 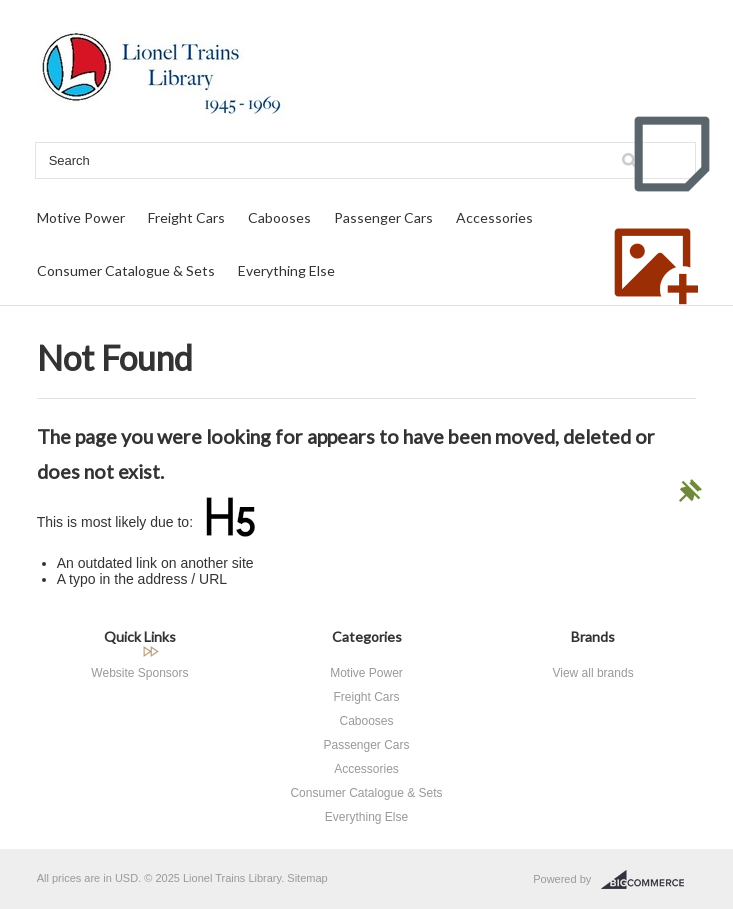 I want to click on format text as heading level 5, so click(x=230, y=516).